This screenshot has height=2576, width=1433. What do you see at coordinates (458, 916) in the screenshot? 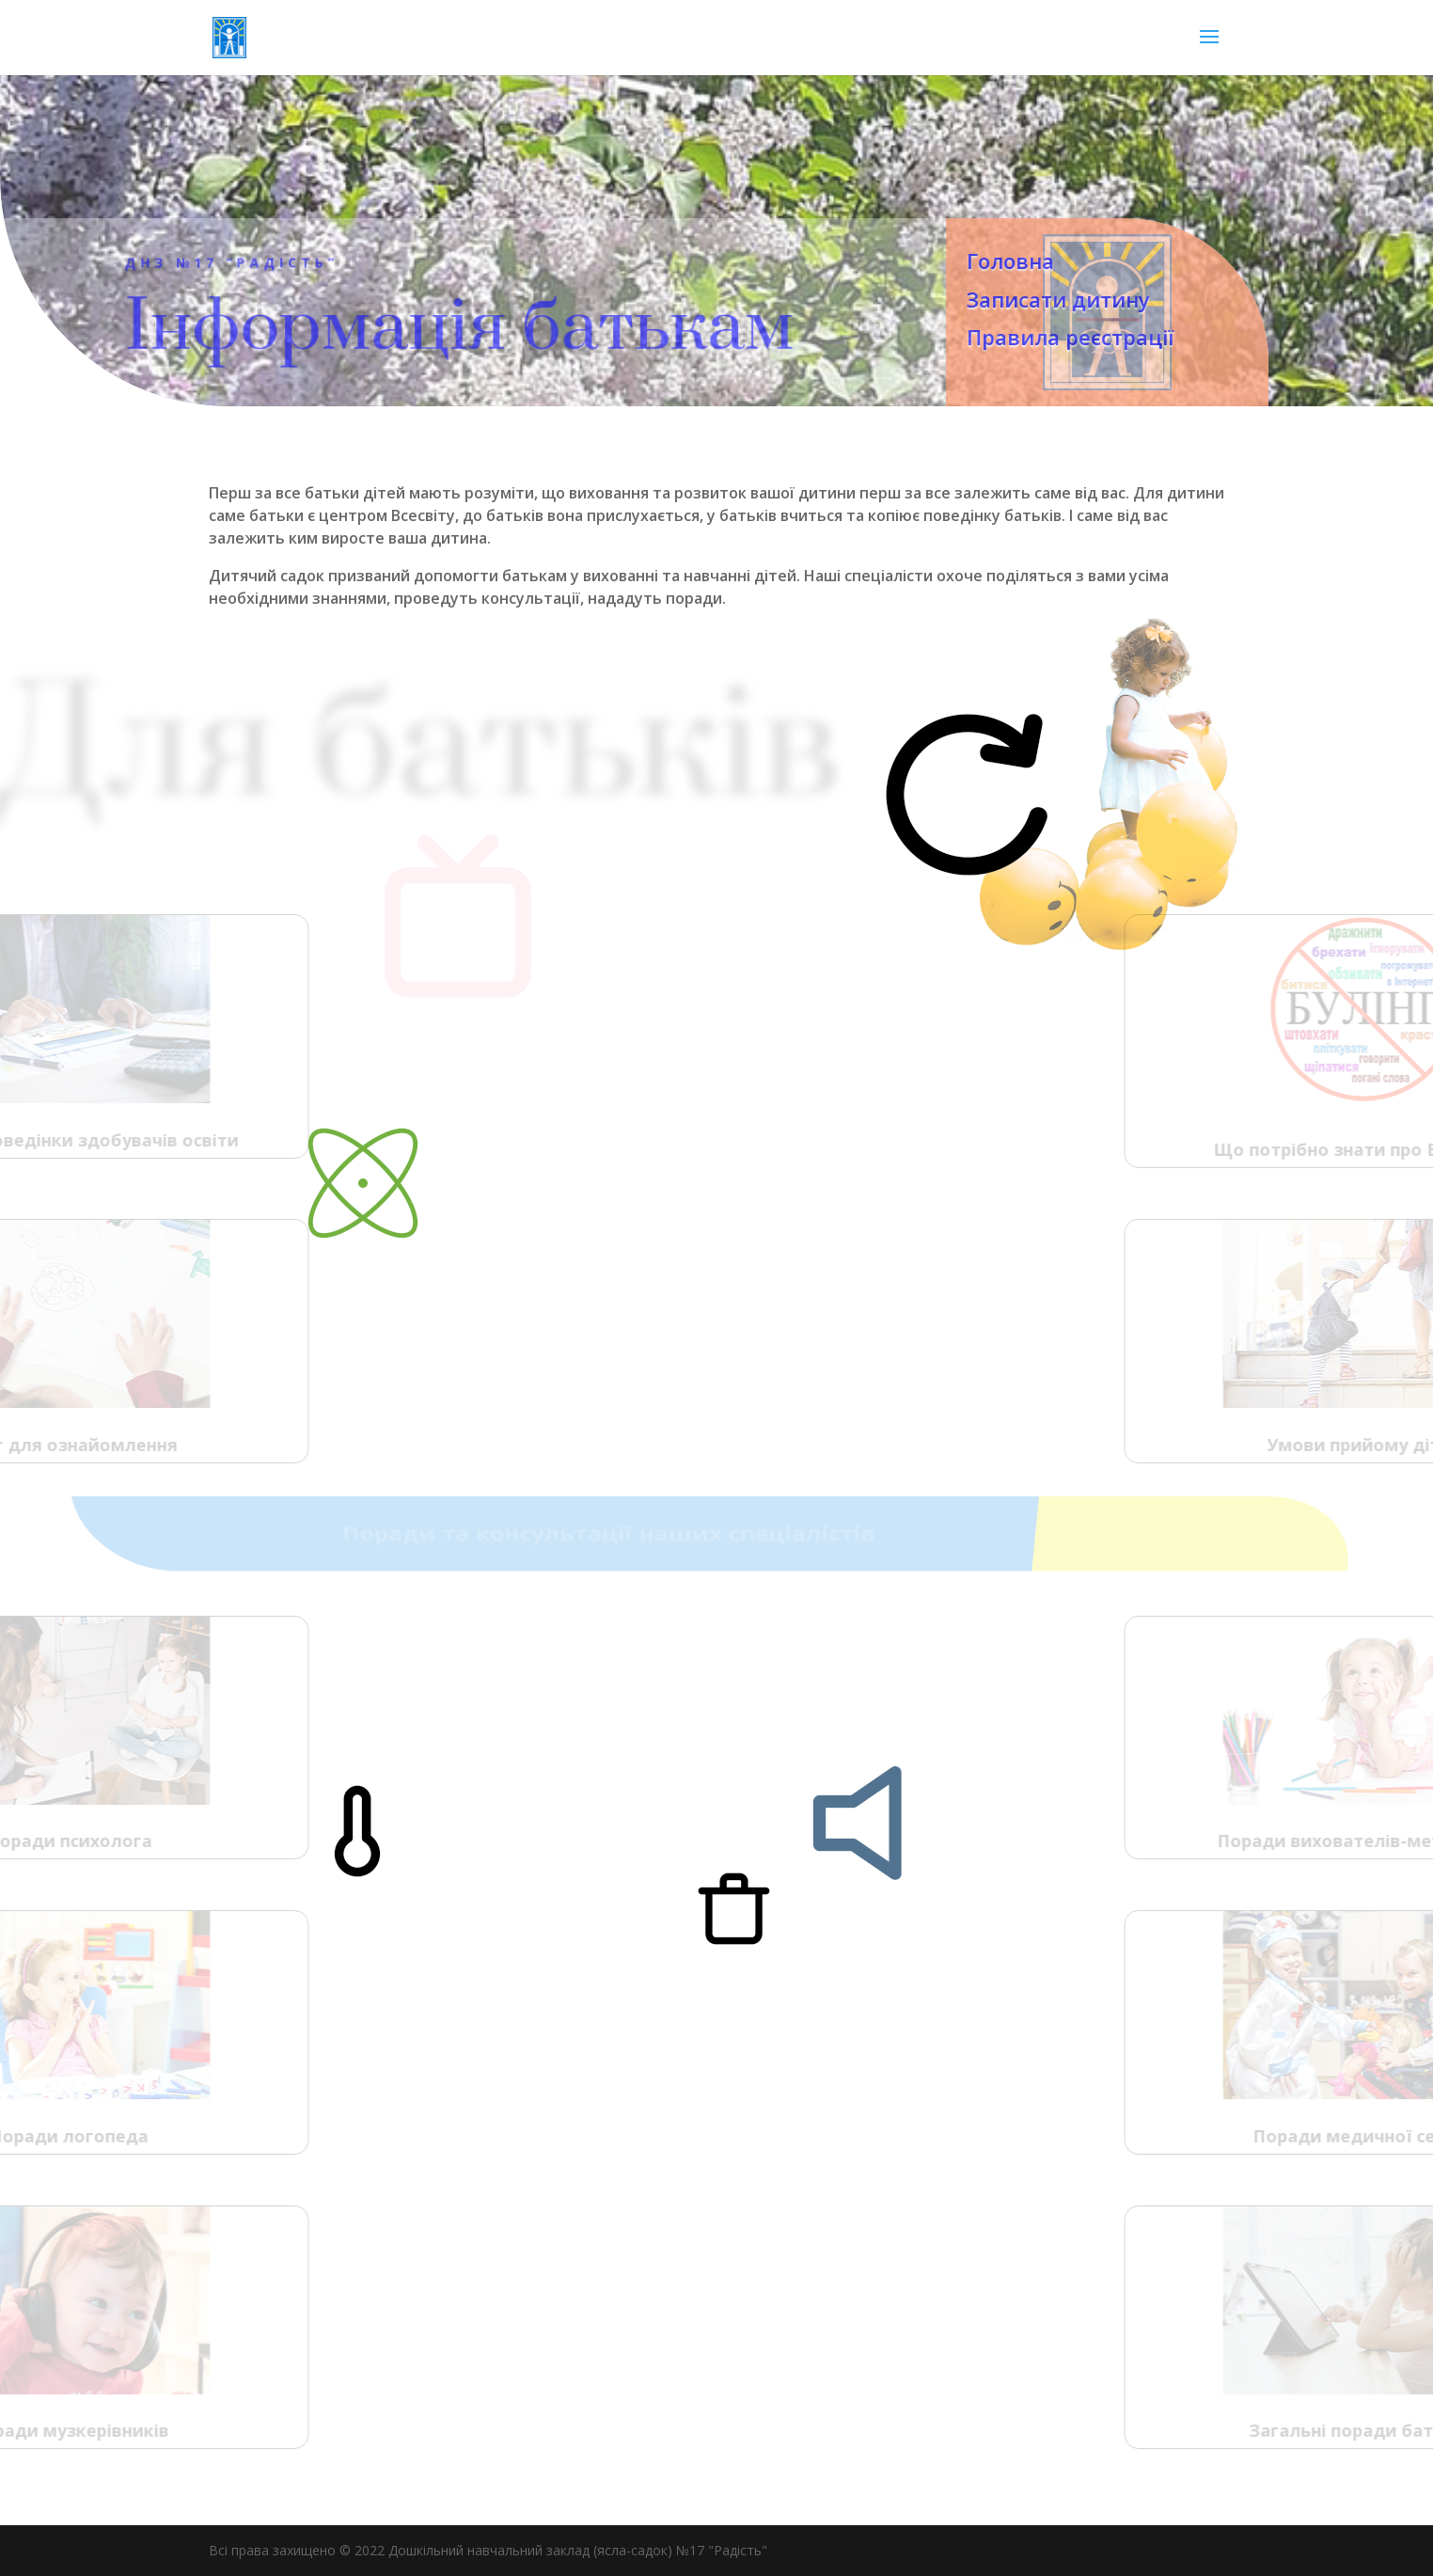
I see `access tv or video streaming content` at bounding box center [458, 916].